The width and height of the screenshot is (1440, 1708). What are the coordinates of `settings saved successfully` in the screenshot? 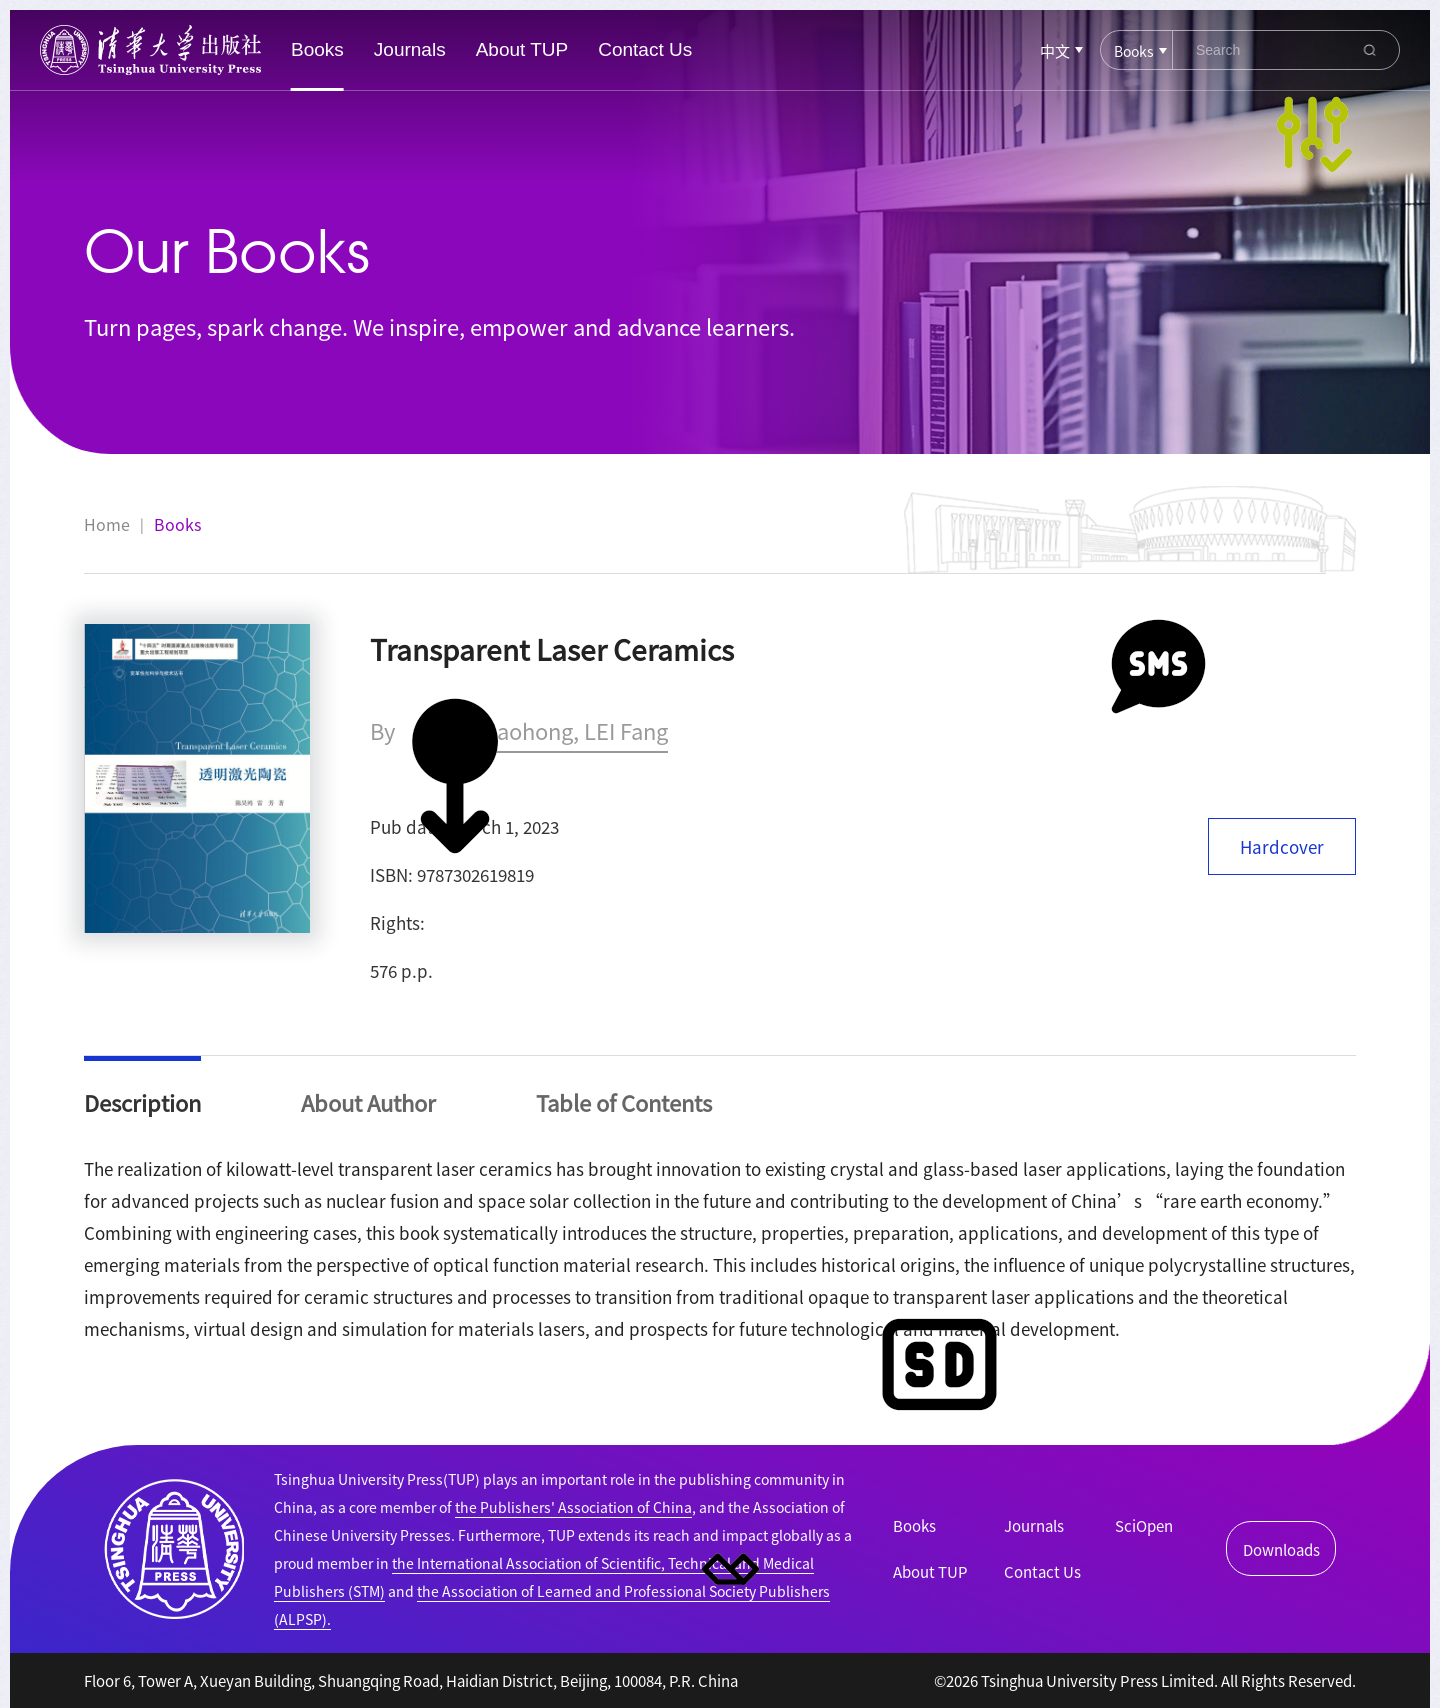 It's located at (1312, 132).